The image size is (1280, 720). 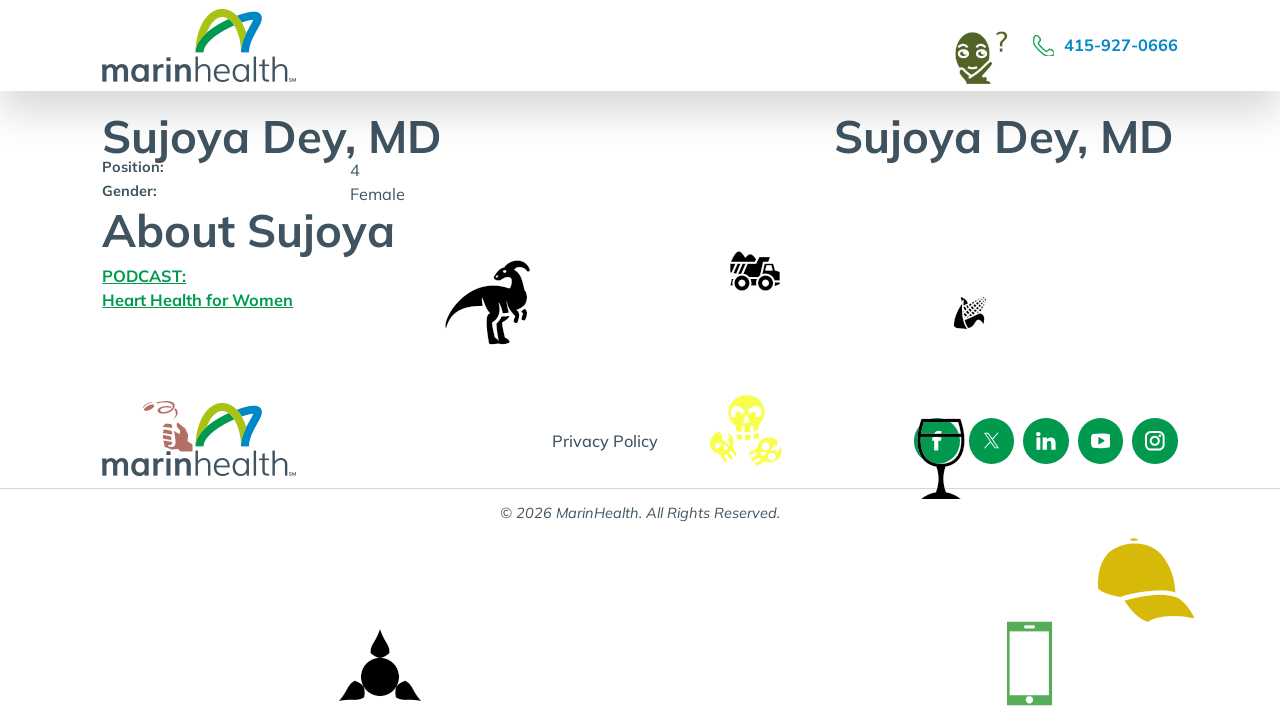 What do you see at coordinates (166, 425) in the screenshot?
I see `flip a coin for random decision` at bounding box center [166, 425].